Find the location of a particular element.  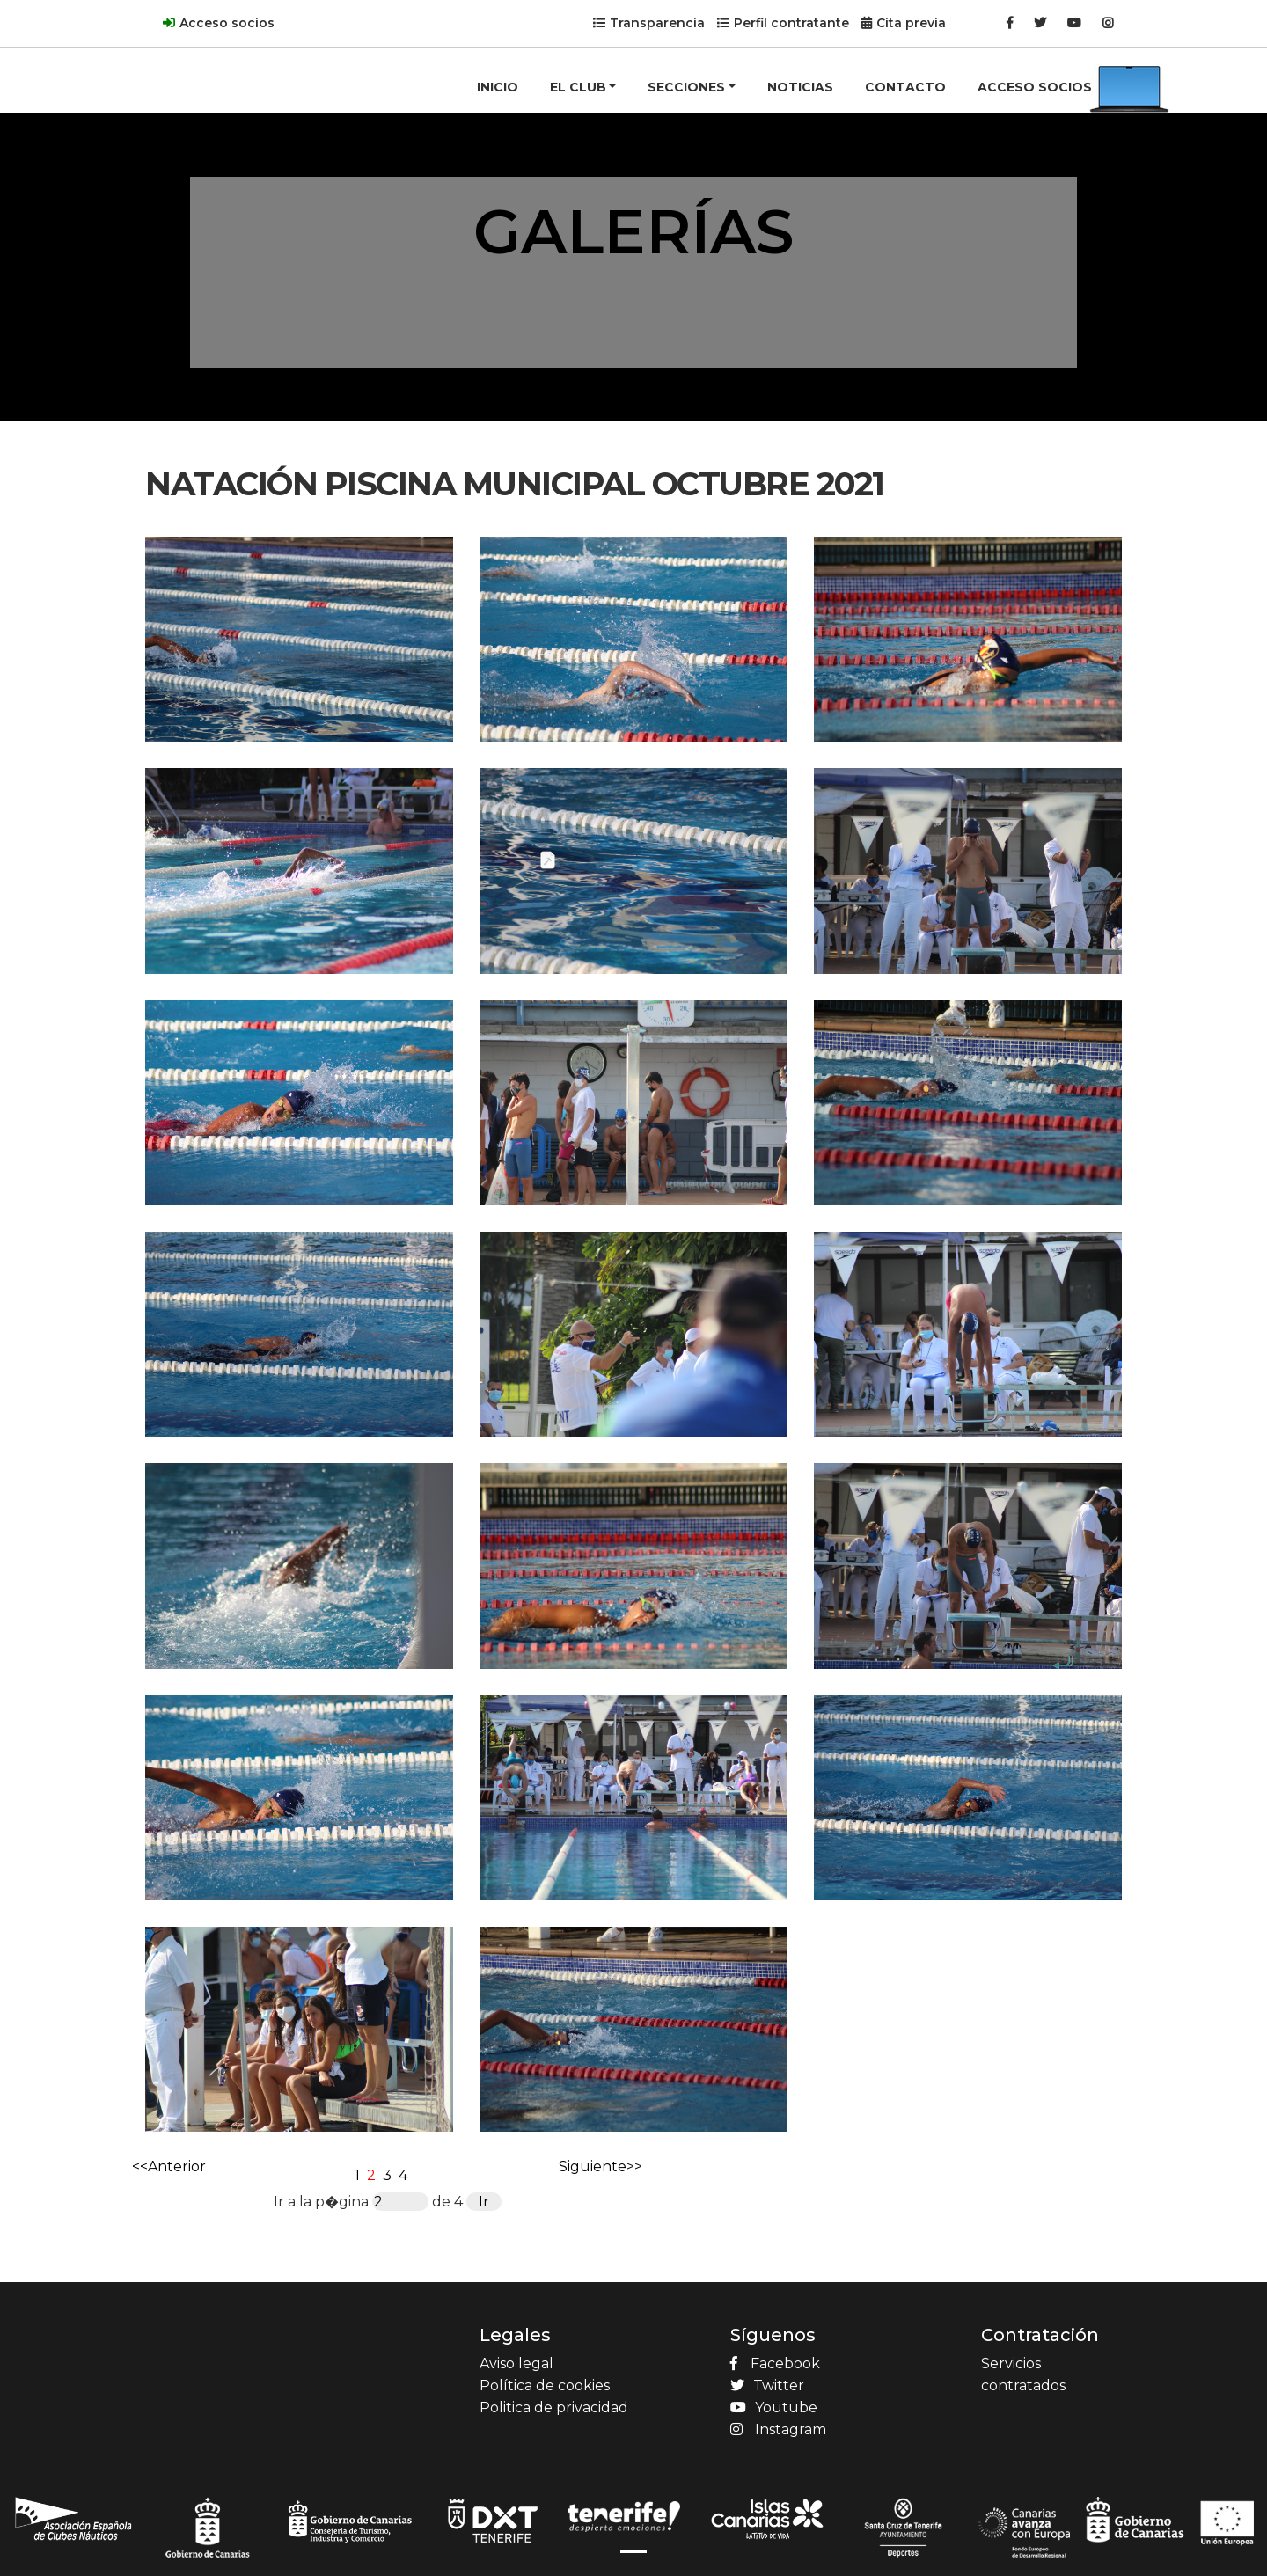

a cmake build configuration file is located at coordinates (547, 860).